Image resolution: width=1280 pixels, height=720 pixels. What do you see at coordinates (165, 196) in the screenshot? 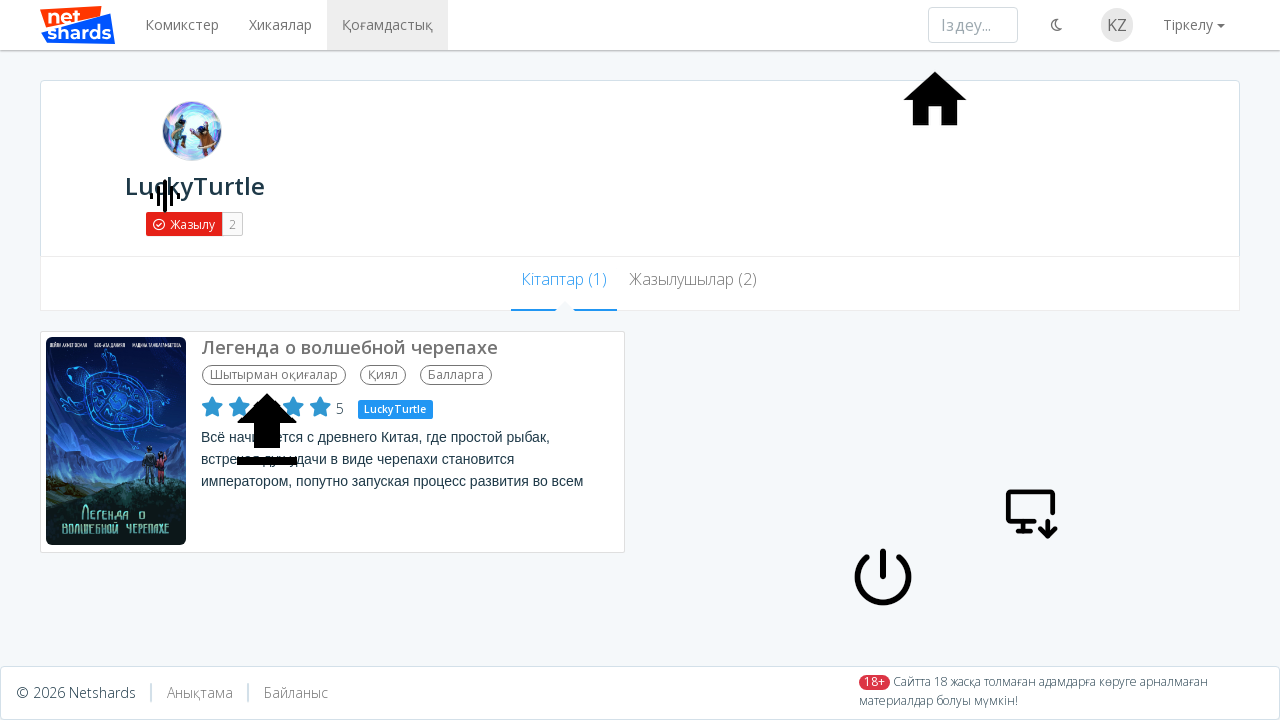
I see `access audio equalizer settings` at bounding box center [165, 196].